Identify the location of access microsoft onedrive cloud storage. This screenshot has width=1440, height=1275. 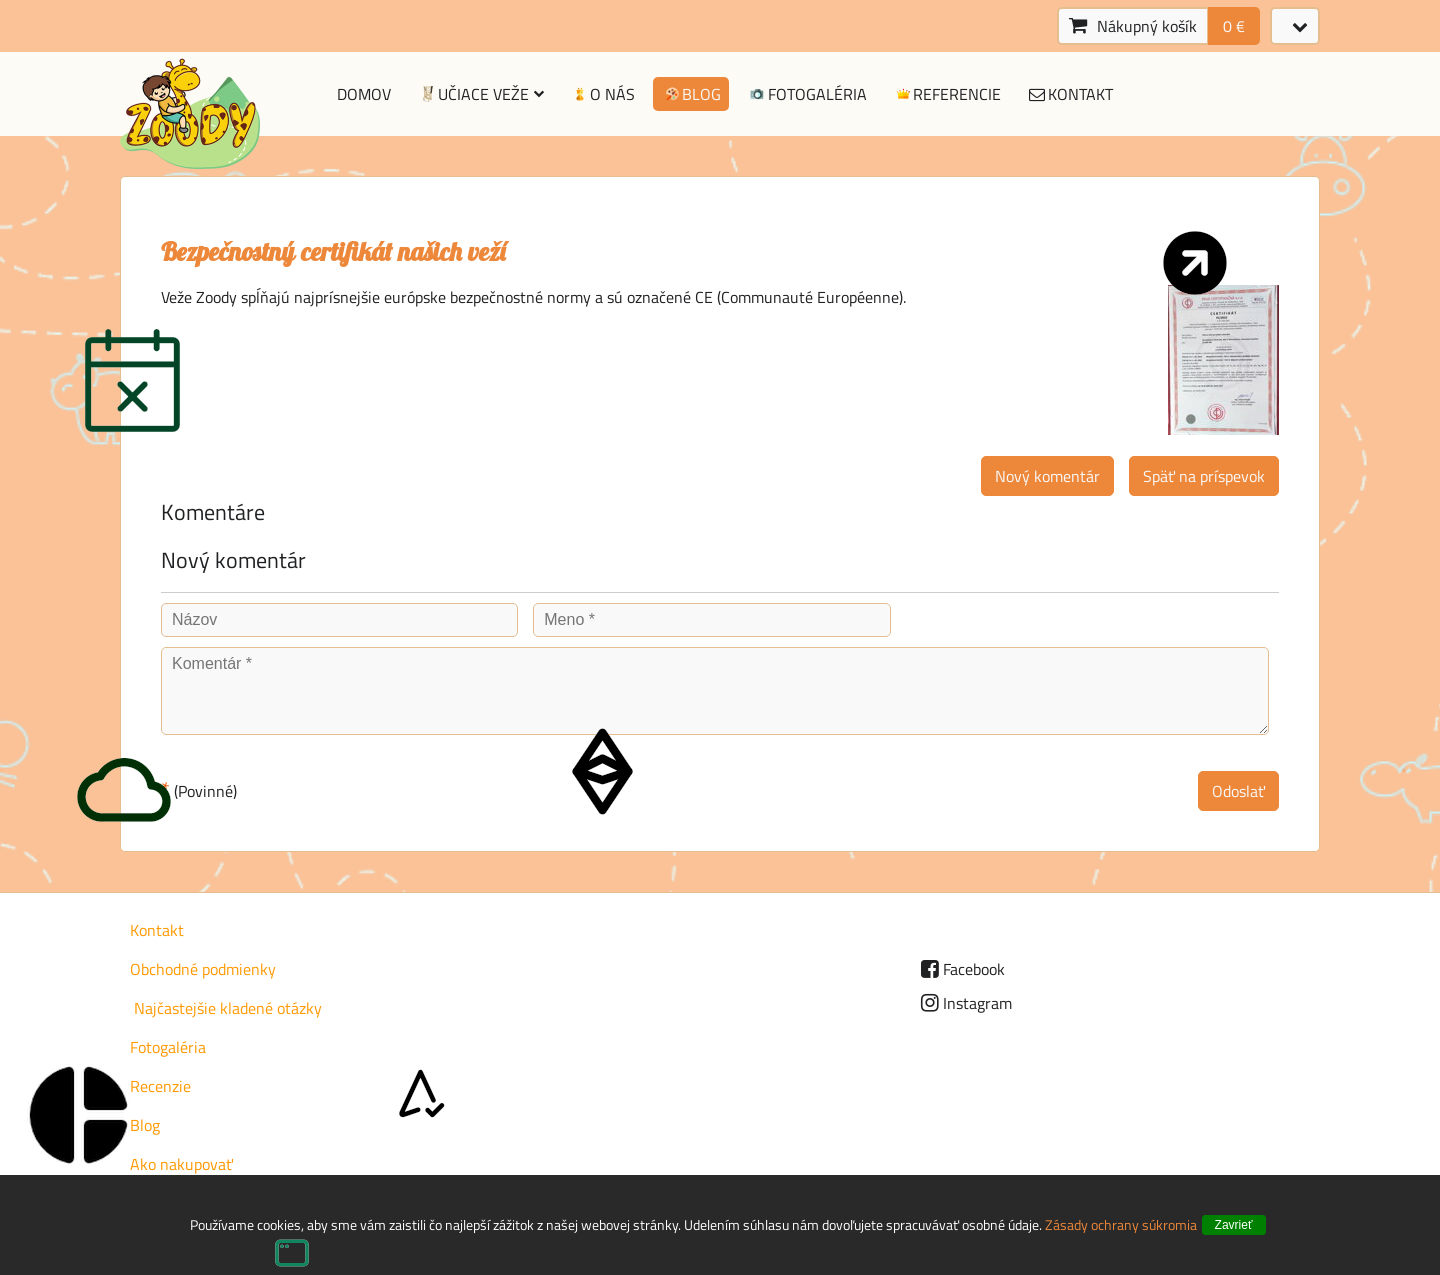
(124, 792).